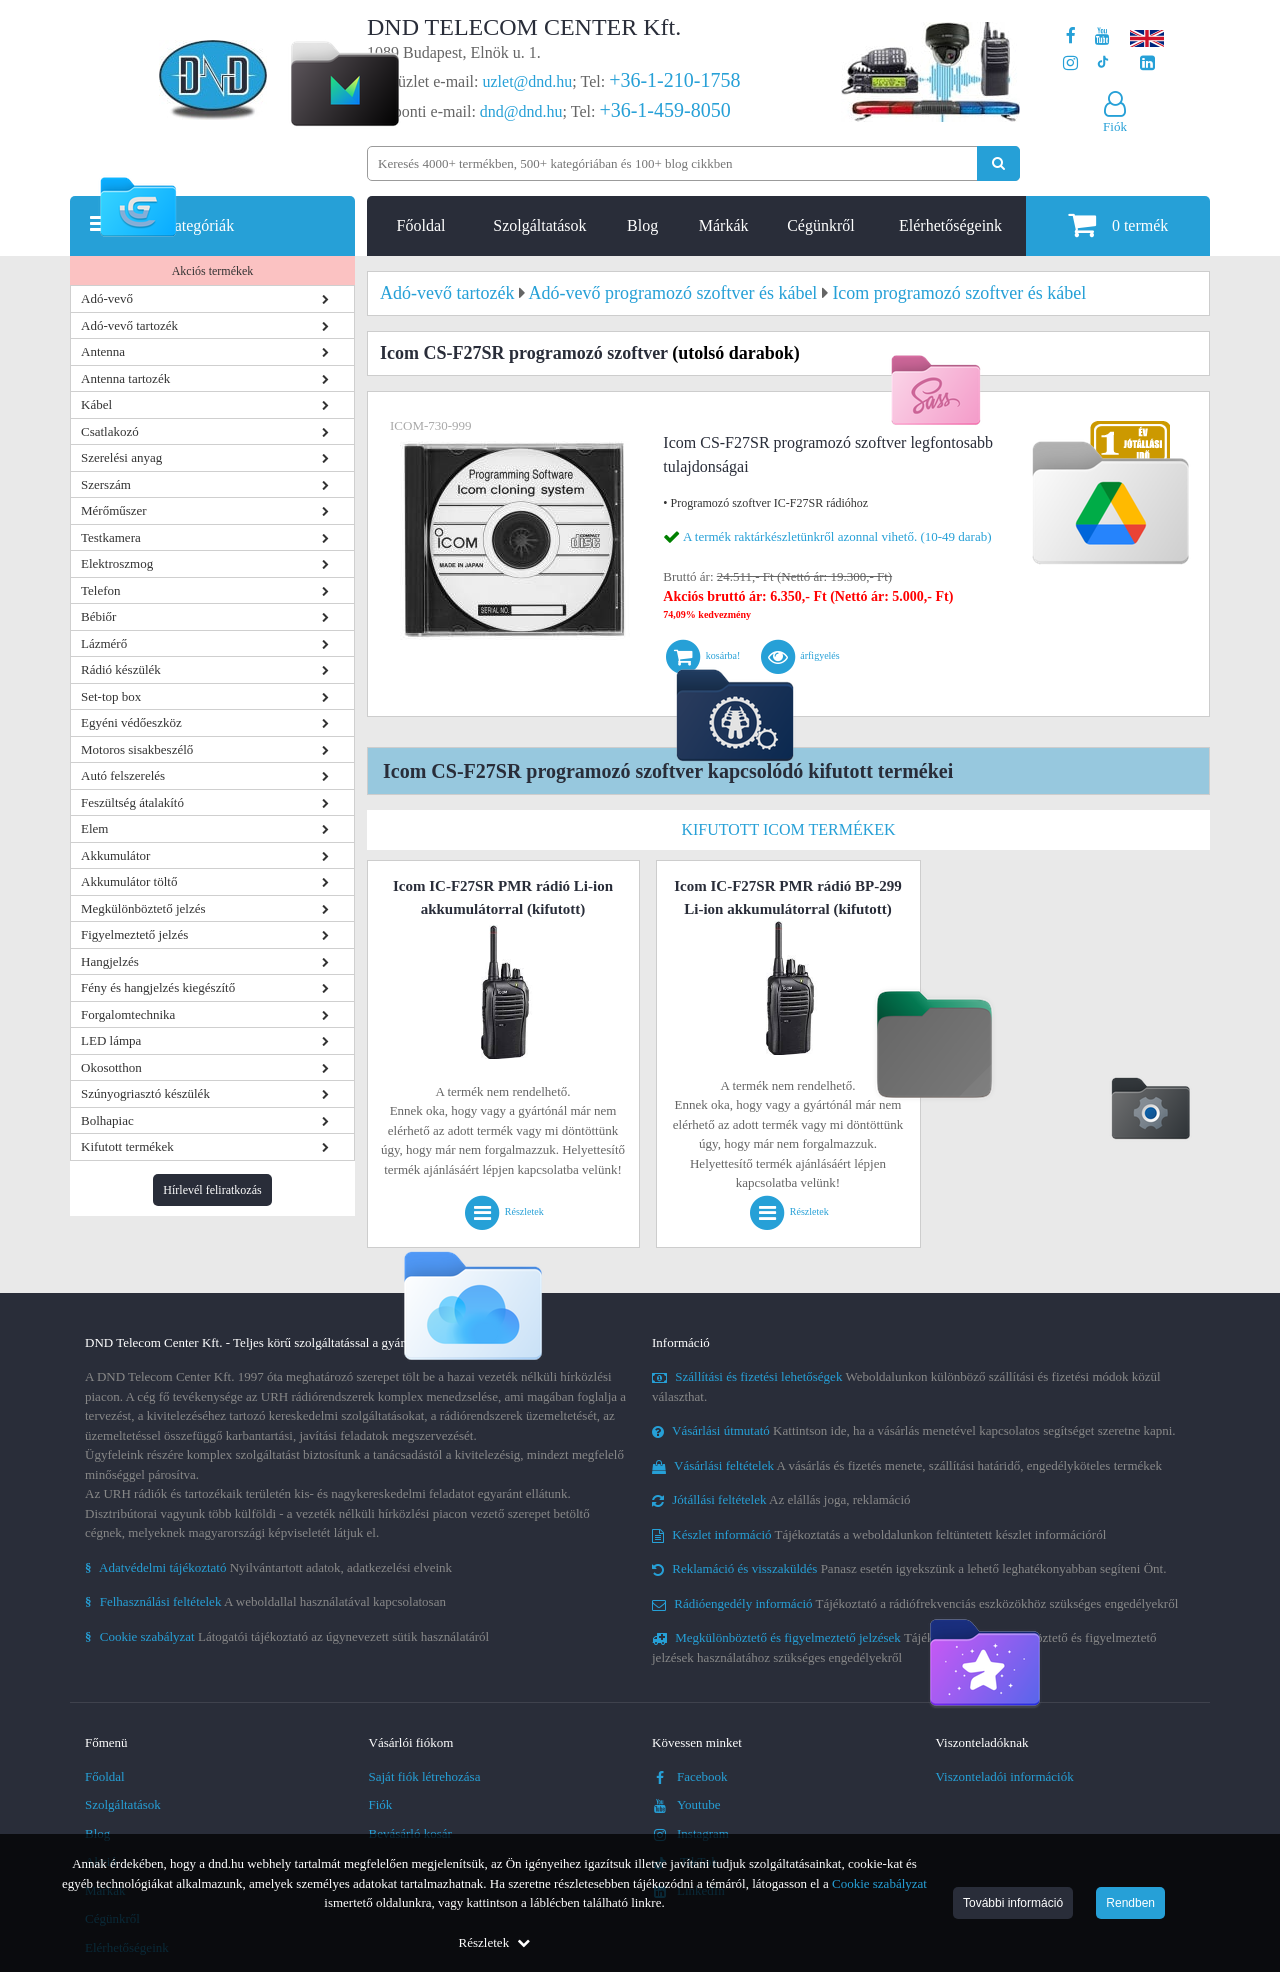  I want to click on folder containing sass stylesheet files, so click(935, 392).